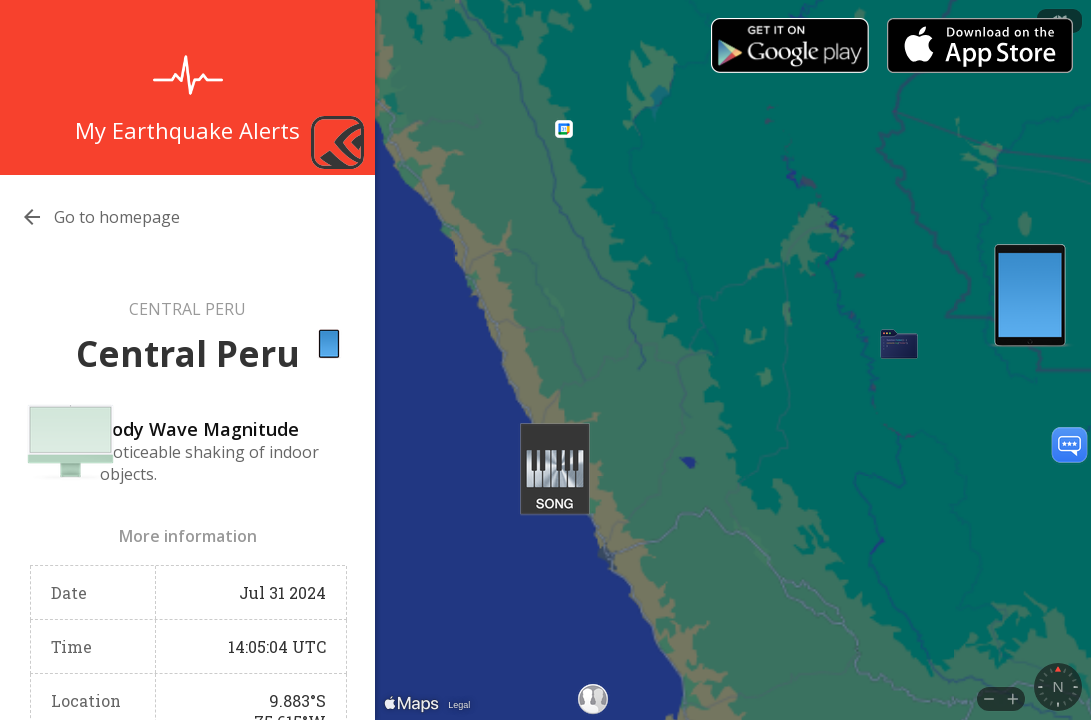  What do you see at coordinates (555, 471) in the screenshot?
I see `open a song file in GarageBand` at bounding box center [555, 471].